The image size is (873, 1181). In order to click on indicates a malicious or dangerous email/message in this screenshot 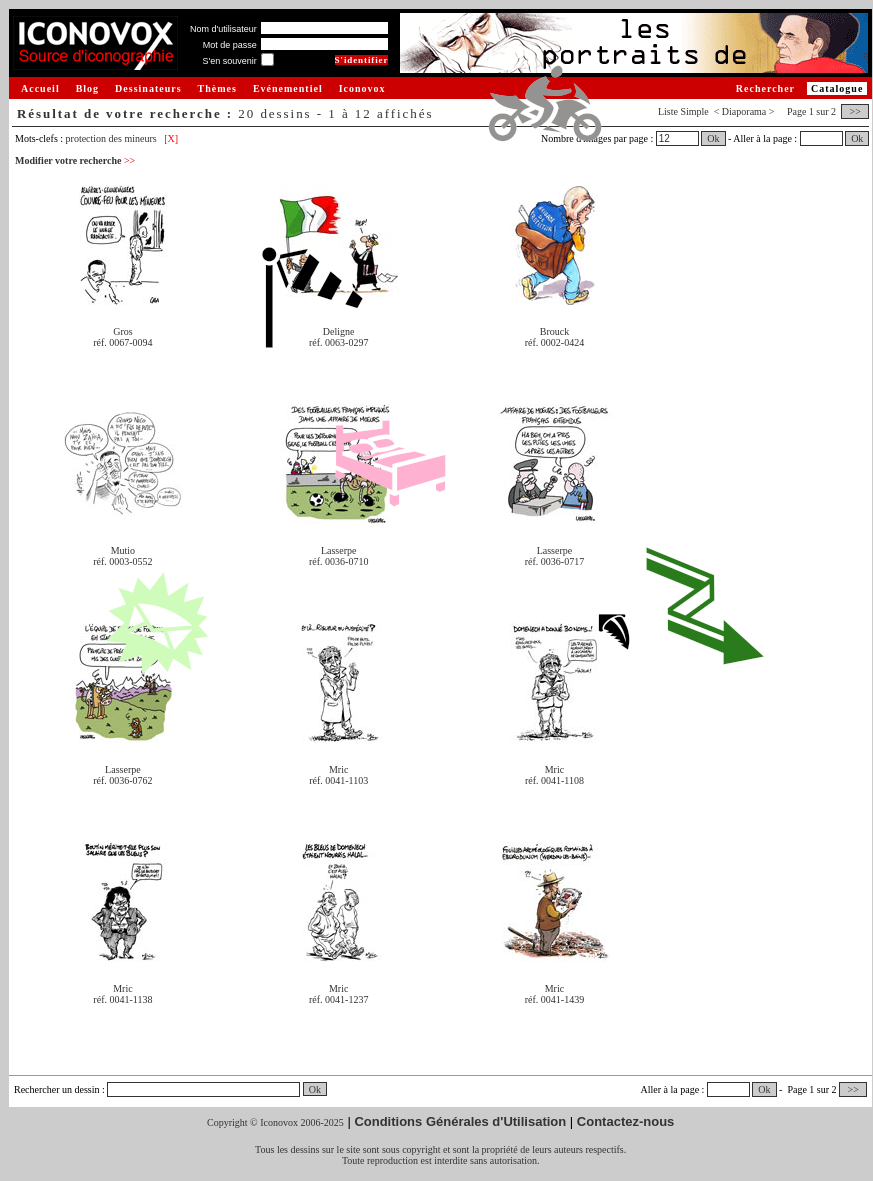, I will do `click(157, 623)`.